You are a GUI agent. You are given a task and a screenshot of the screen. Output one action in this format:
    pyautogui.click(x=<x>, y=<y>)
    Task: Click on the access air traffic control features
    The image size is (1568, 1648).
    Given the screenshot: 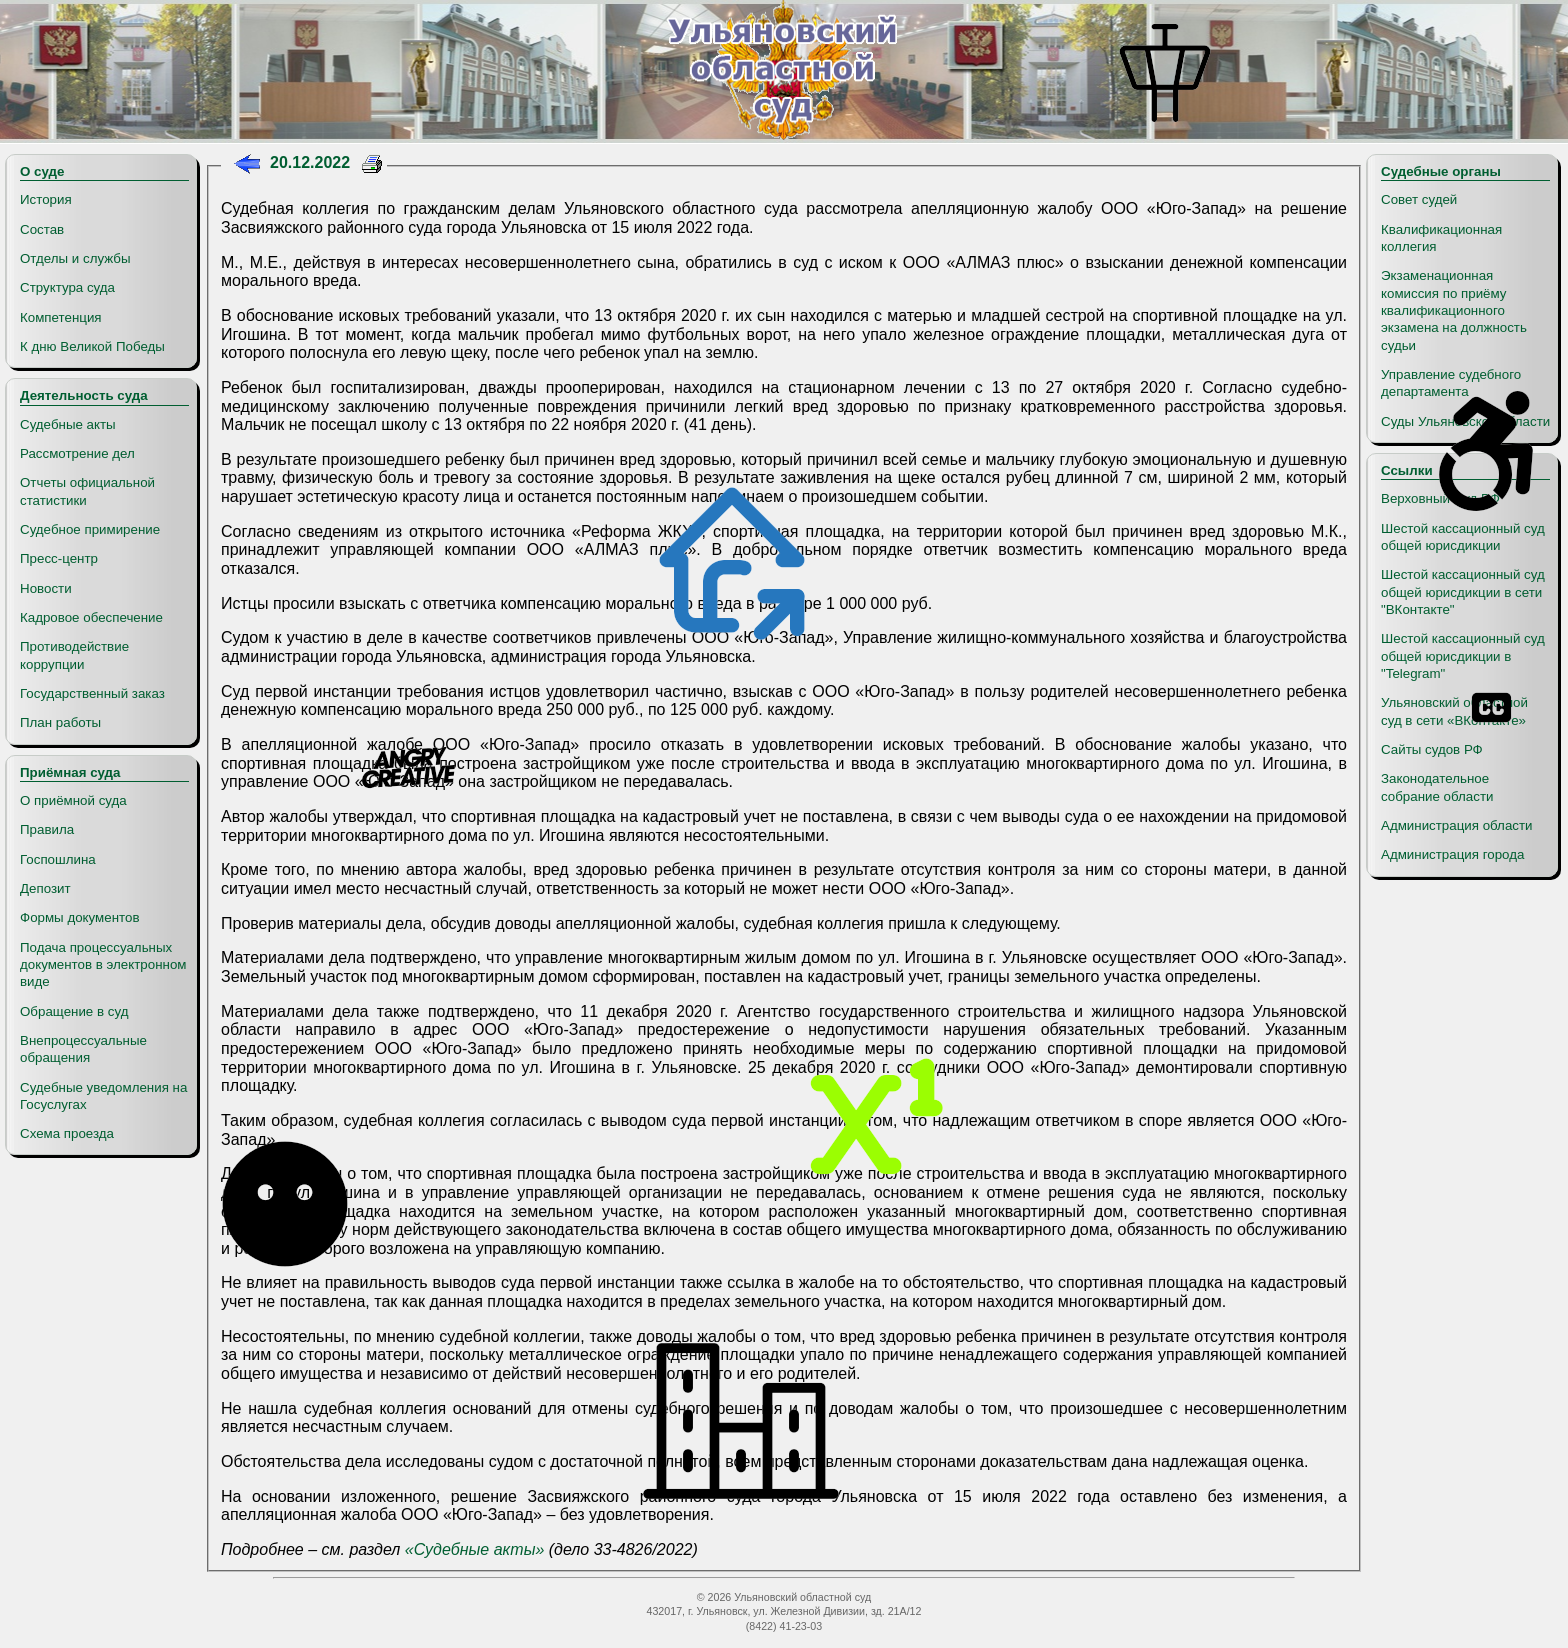 What is the action you would take?
    pyautogui.click(x=1165, y=73)
    